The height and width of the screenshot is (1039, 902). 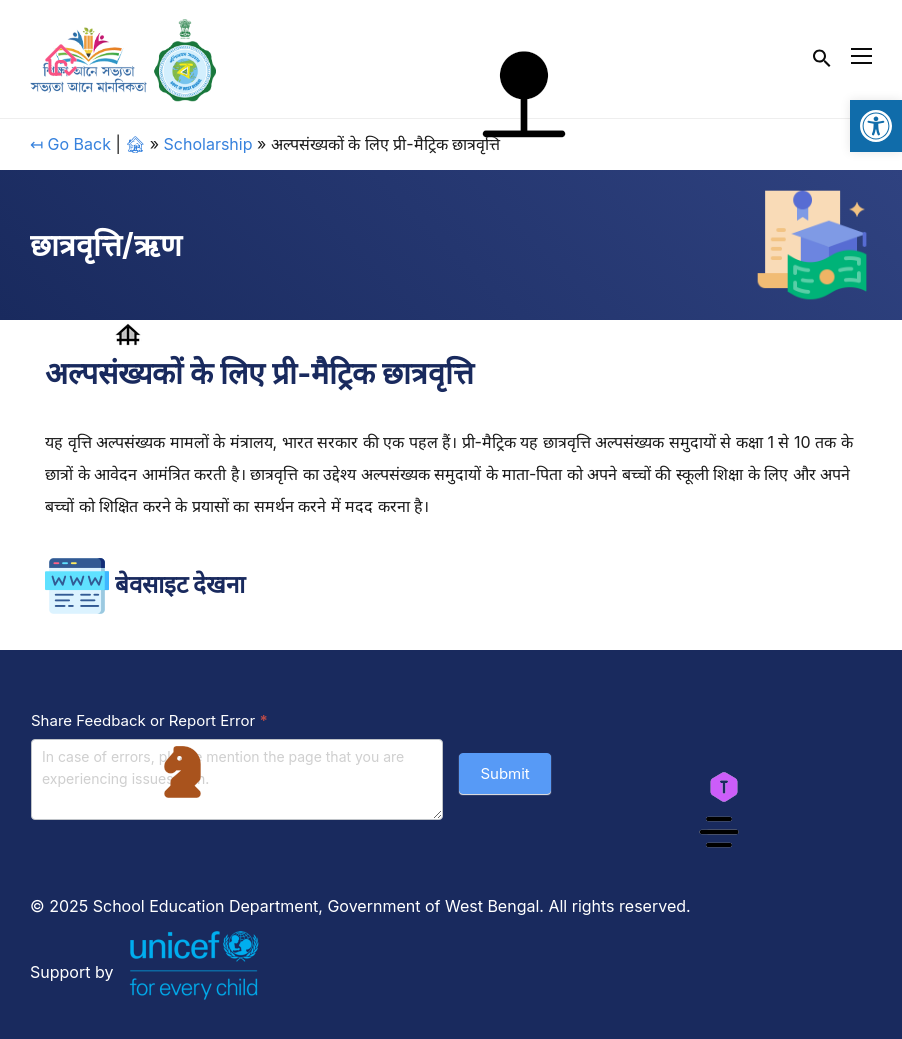 What do you see at coordinates (719, 832) in the screenshot?
I see `open navigation menu` at bounding box center [719, 832].